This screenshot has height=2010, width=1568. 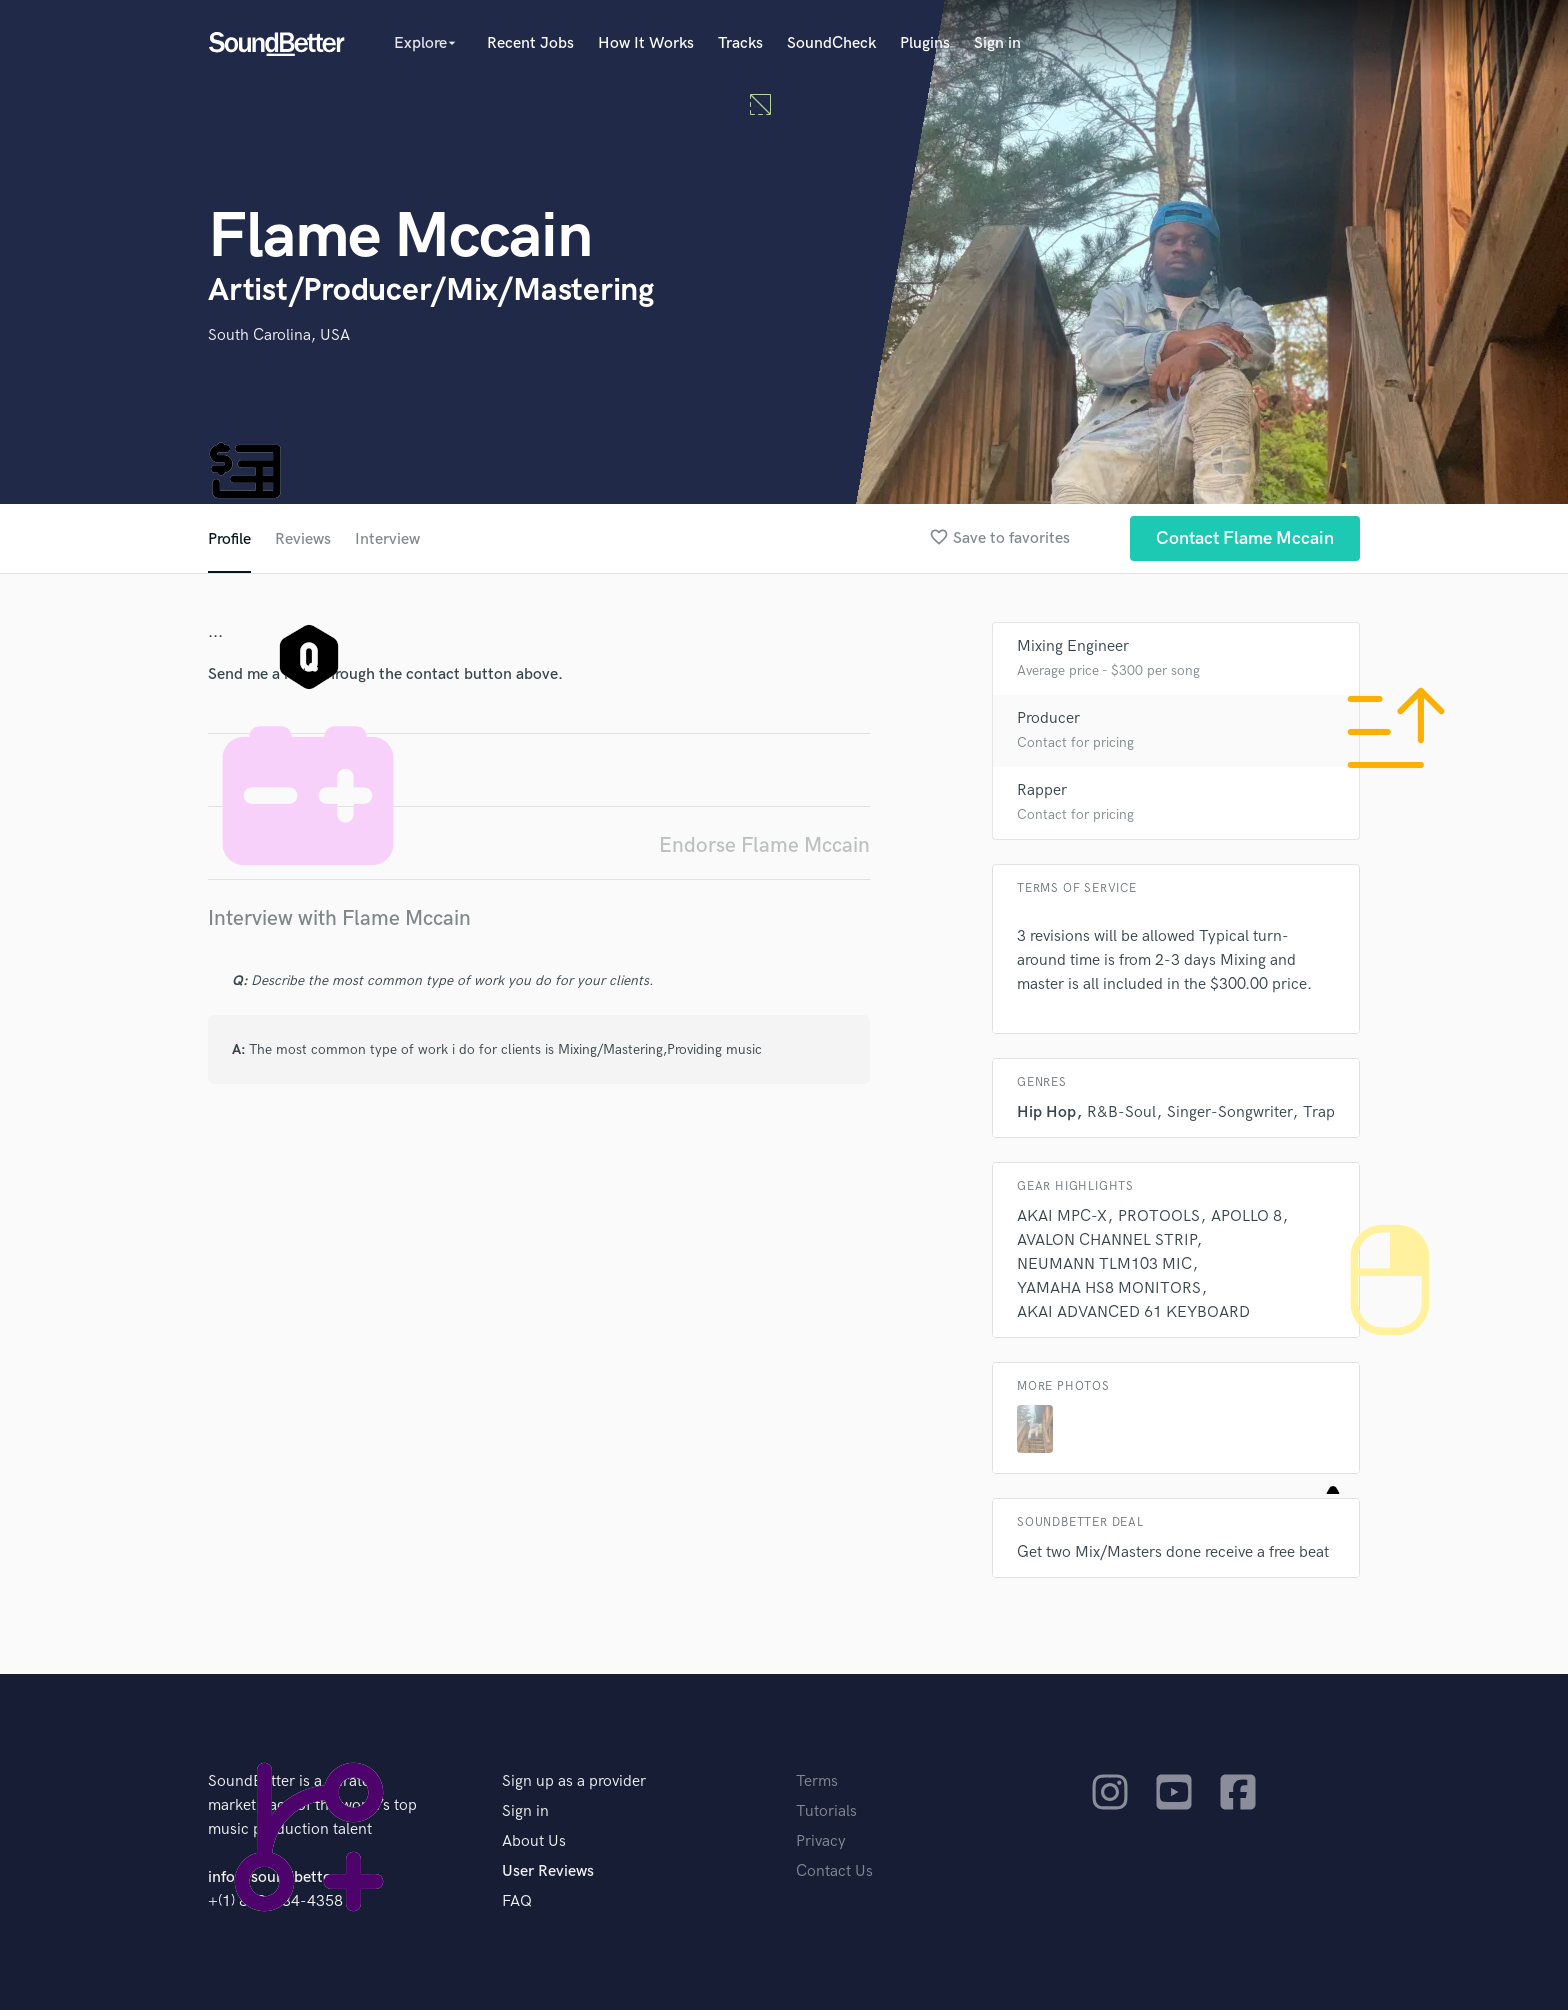 I want to click on indicates a mound or hill terrain feature, so click(x=1333, y=1490).